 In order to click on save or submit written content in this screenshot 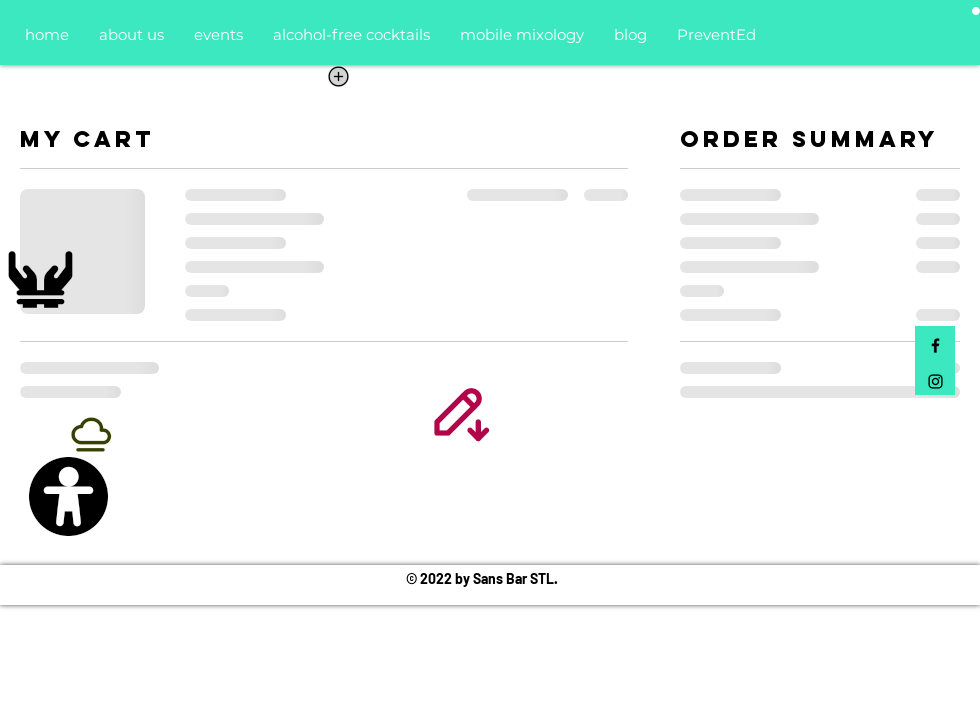, I will do `click(459, 411)`.